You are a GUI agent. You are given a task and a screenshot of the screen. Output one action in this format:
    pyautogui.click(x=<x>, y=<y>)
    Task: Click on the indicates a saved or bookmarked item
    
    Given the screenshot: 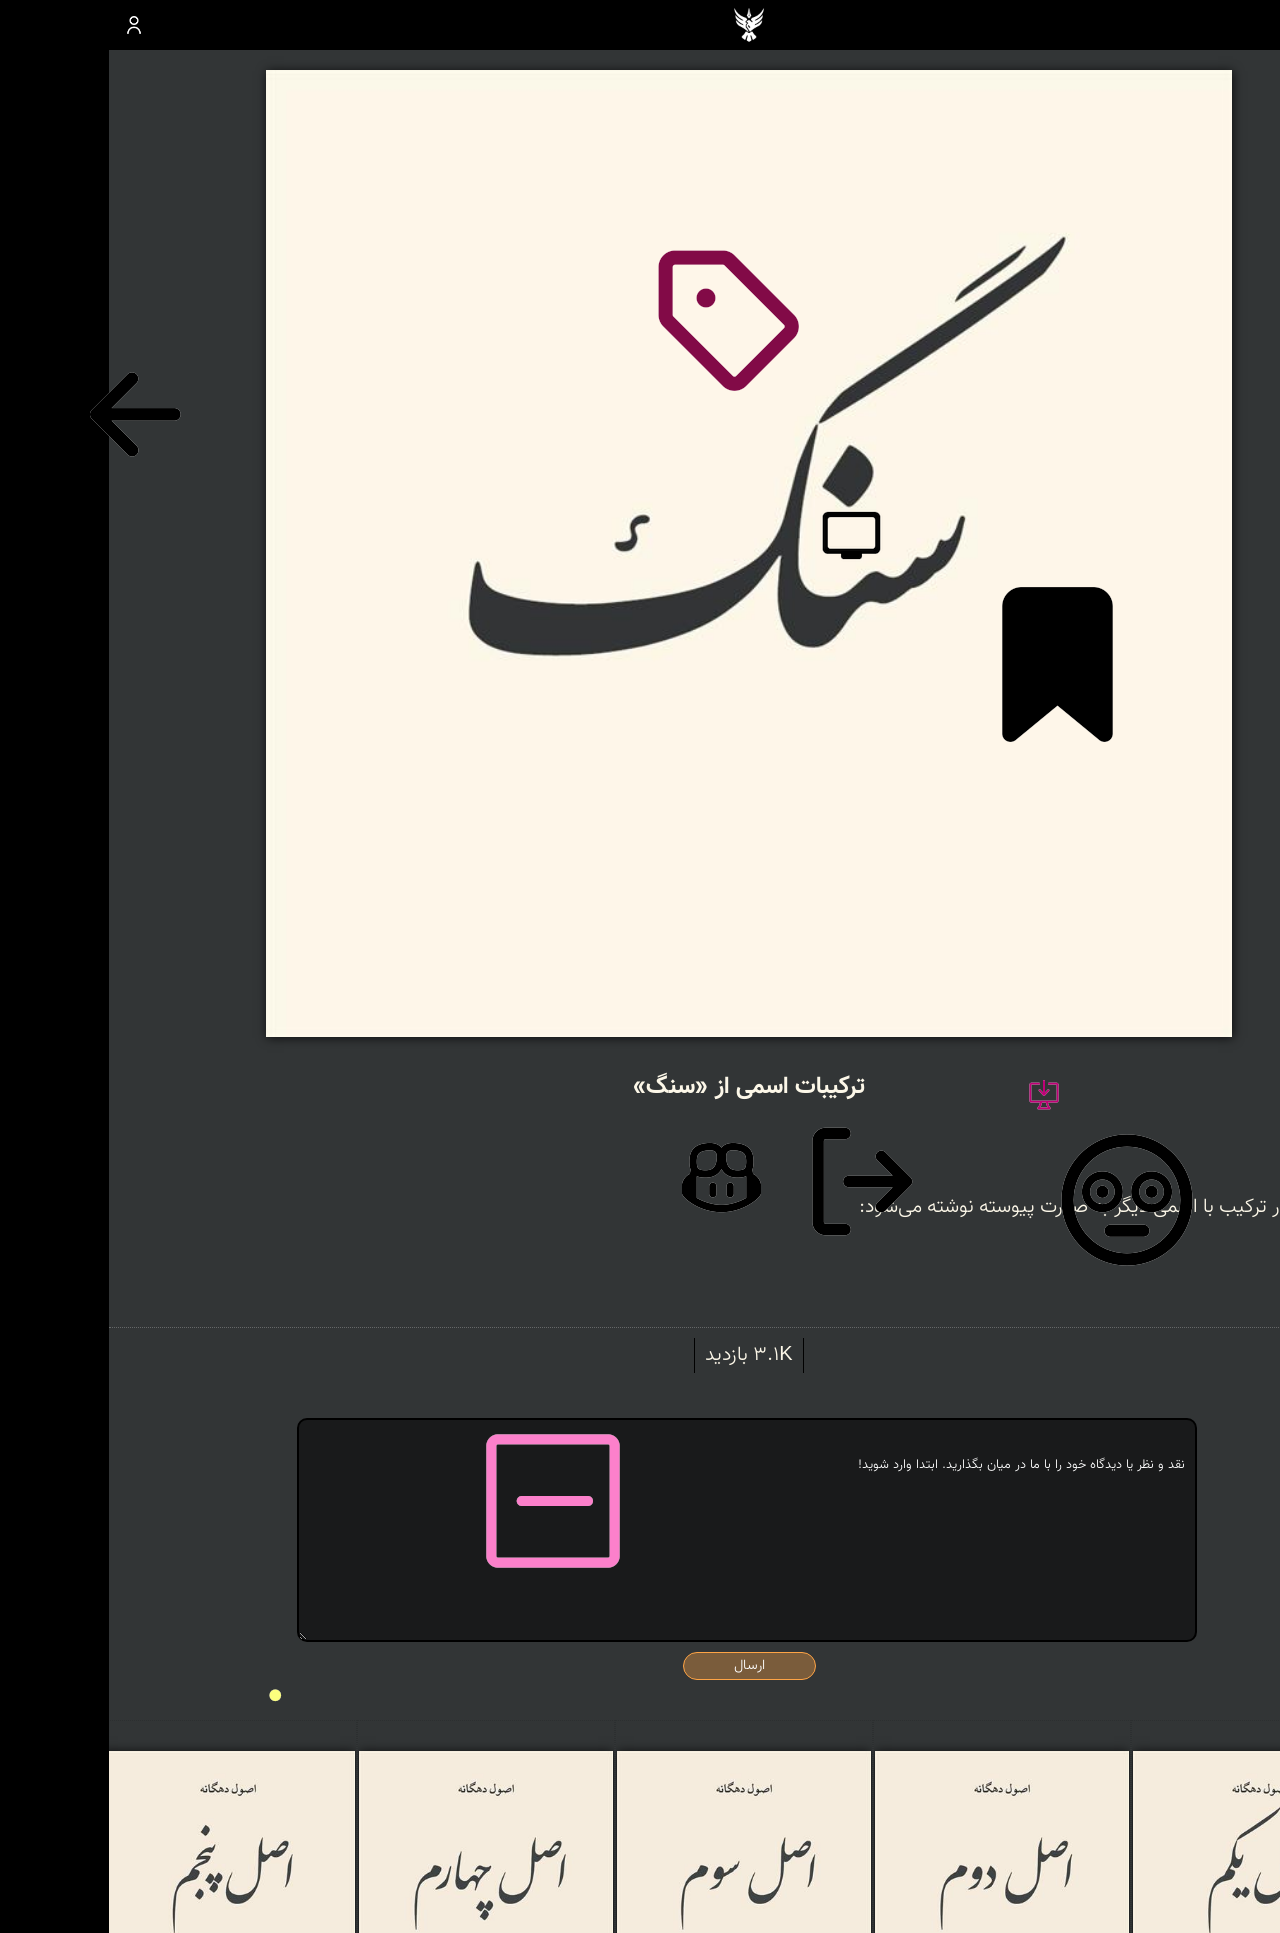 What is the action you would take?
    pyautogui.click(x=1057, y=664)
    